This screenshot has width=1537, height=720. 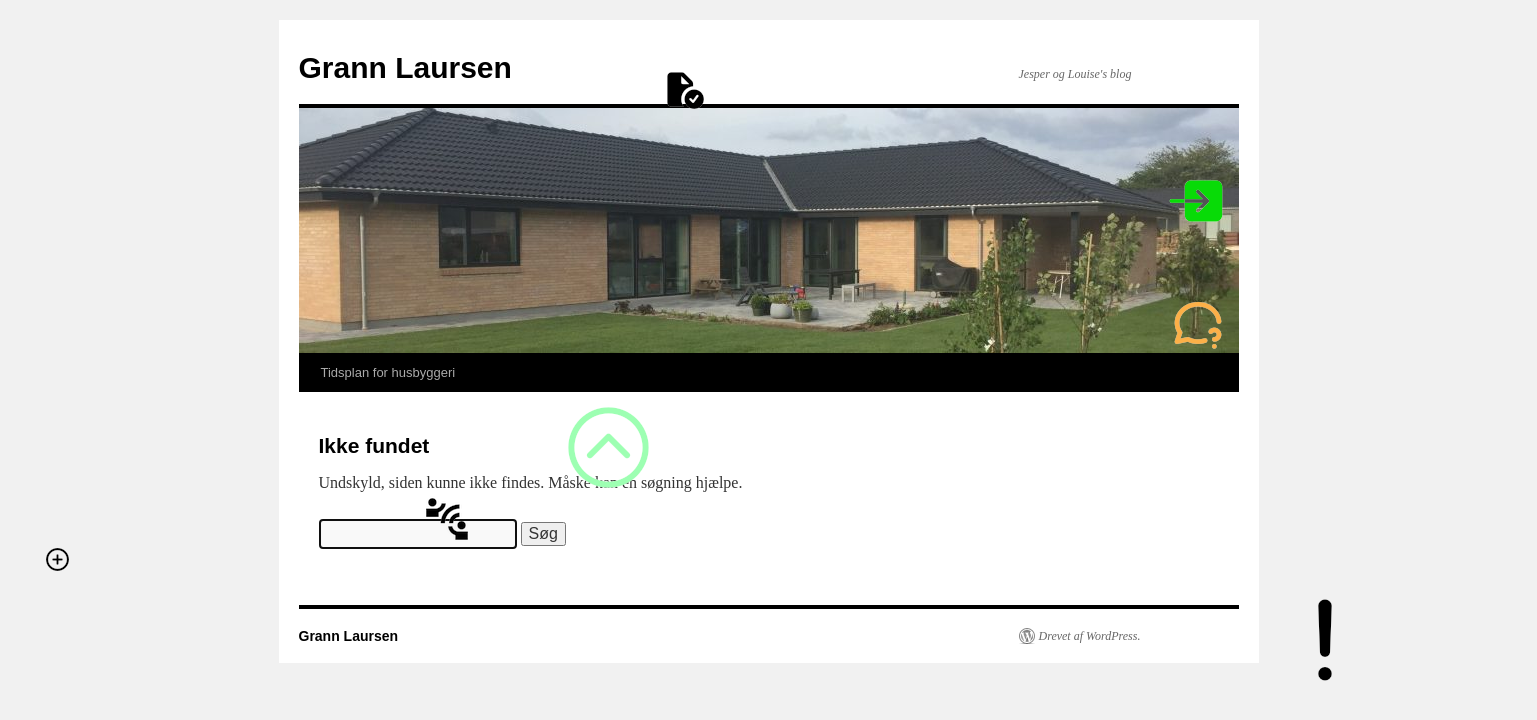 I want to click on access help or FAQ chat, so click(x=1198, y=323).